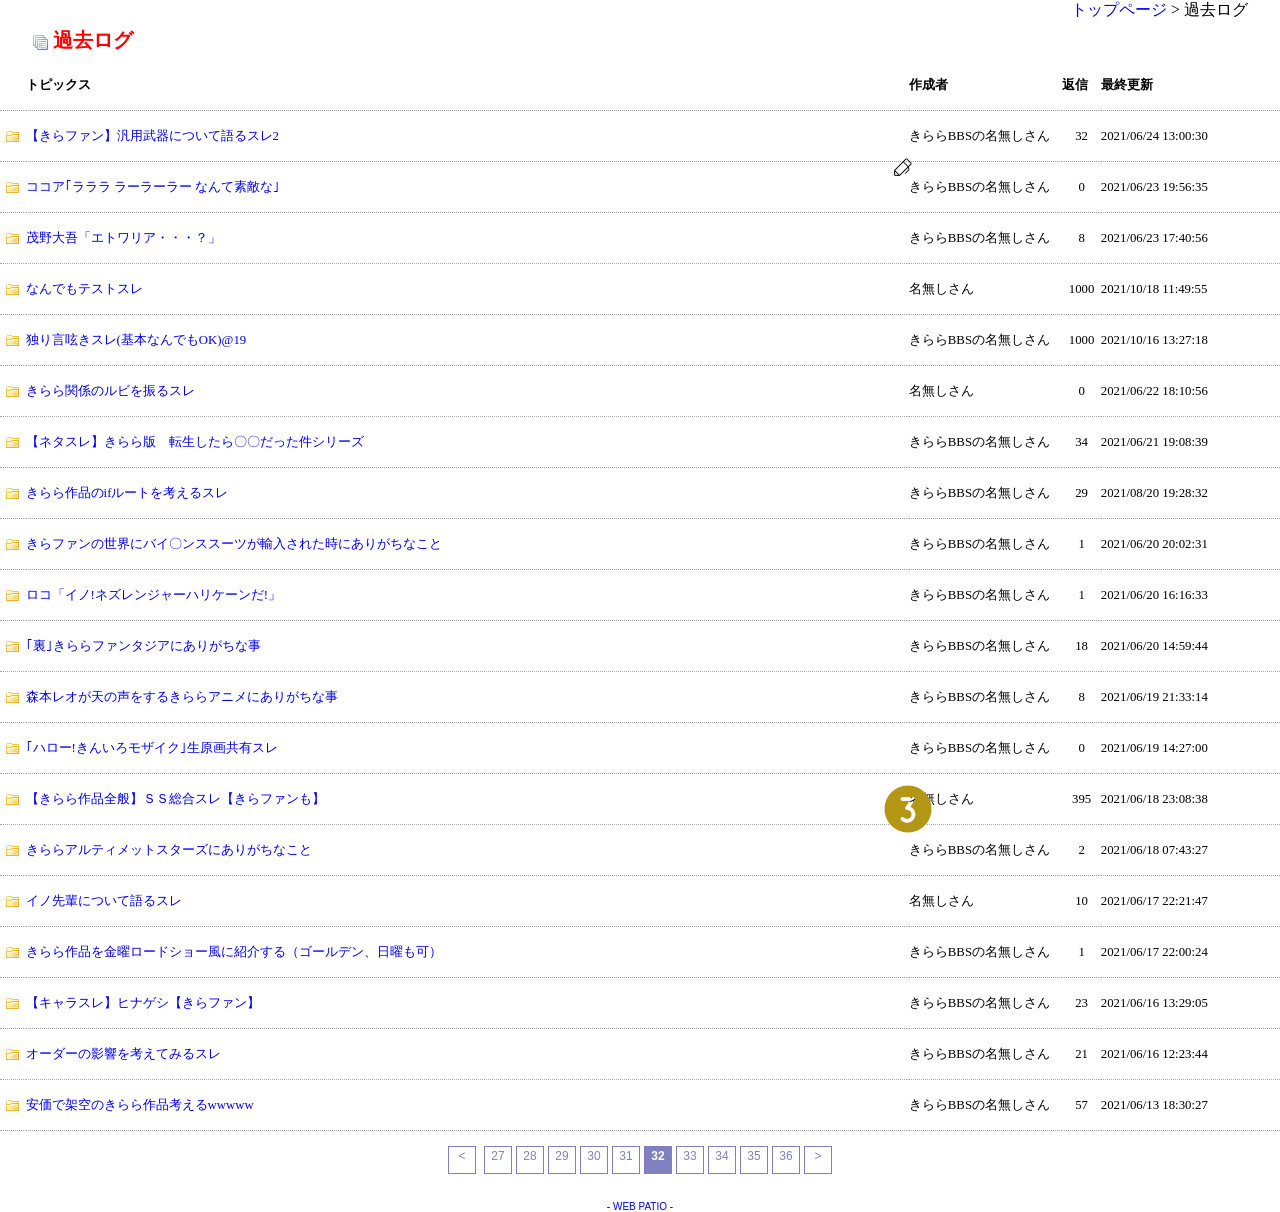 The width and height of the screenshot is (1280, 1212). What do you see at coordinates (902, 167) in the screenshot?
I see `edit or modify content` at bounding box center [902, 167].